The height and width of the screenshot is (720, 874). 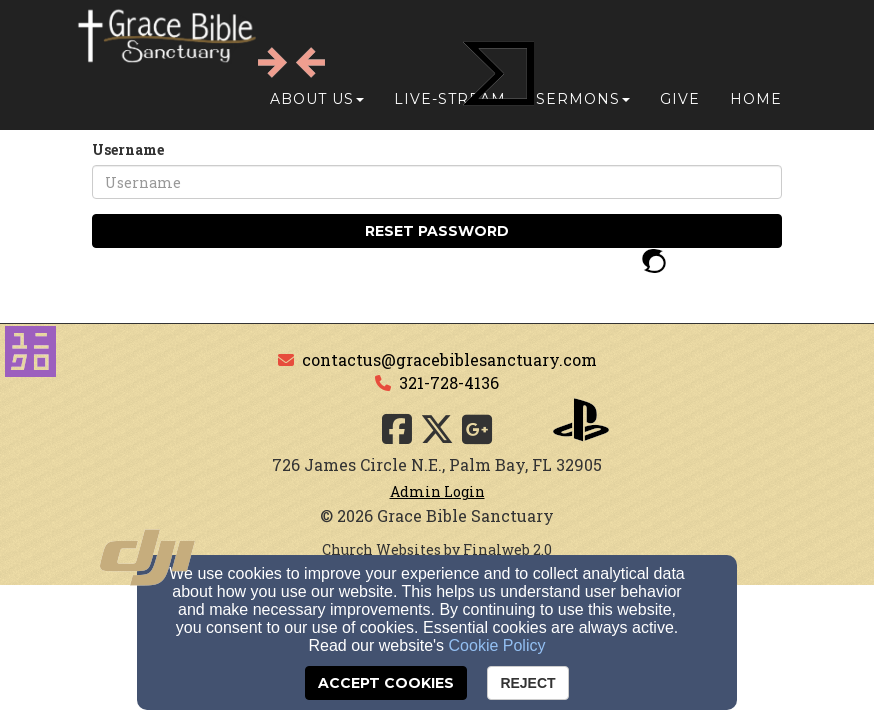 What do you see at coordinates (291, 62) in the screenshot?
I see `collapse panel horizontally` at bounding box center [291, 62].